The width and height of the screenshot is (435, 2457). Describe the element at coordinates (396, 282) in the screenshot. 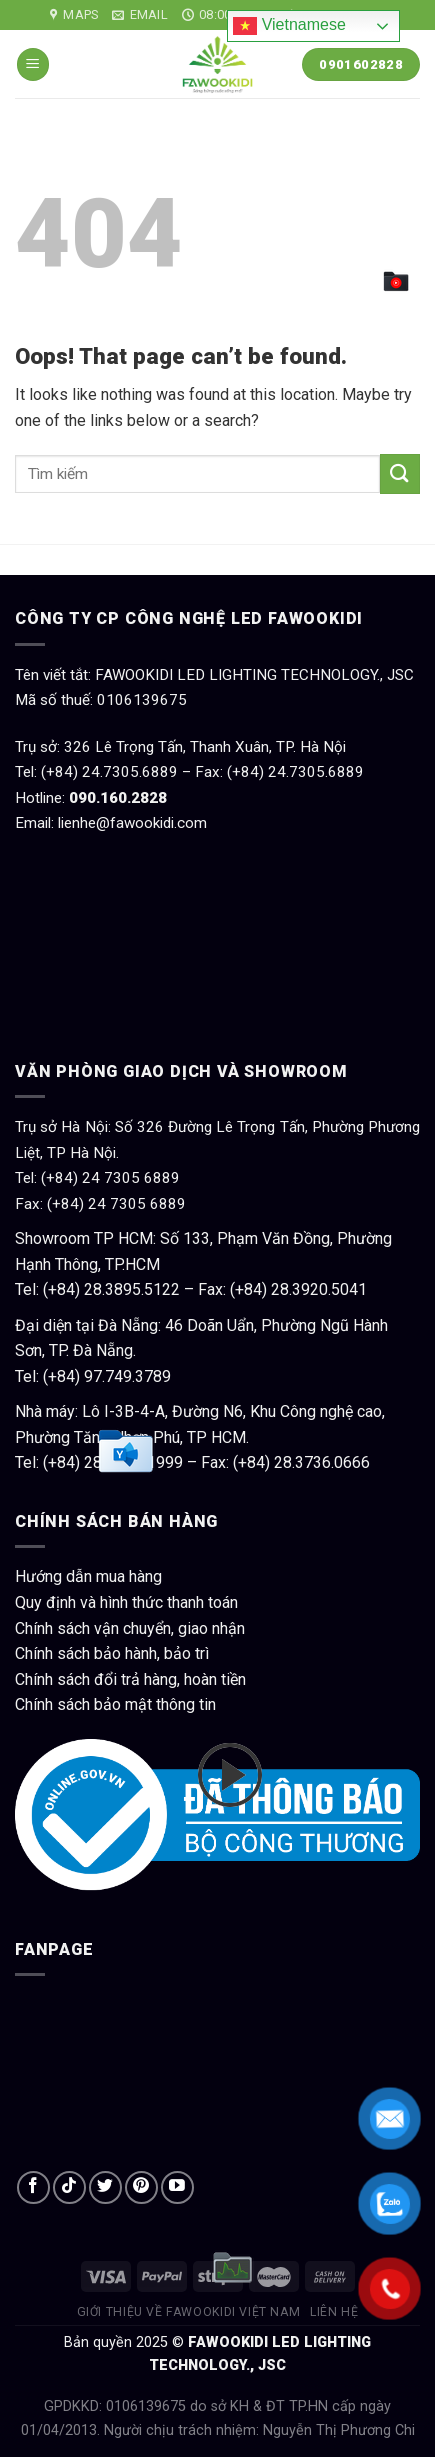

I see `open youtube music downloads folder` at that location.